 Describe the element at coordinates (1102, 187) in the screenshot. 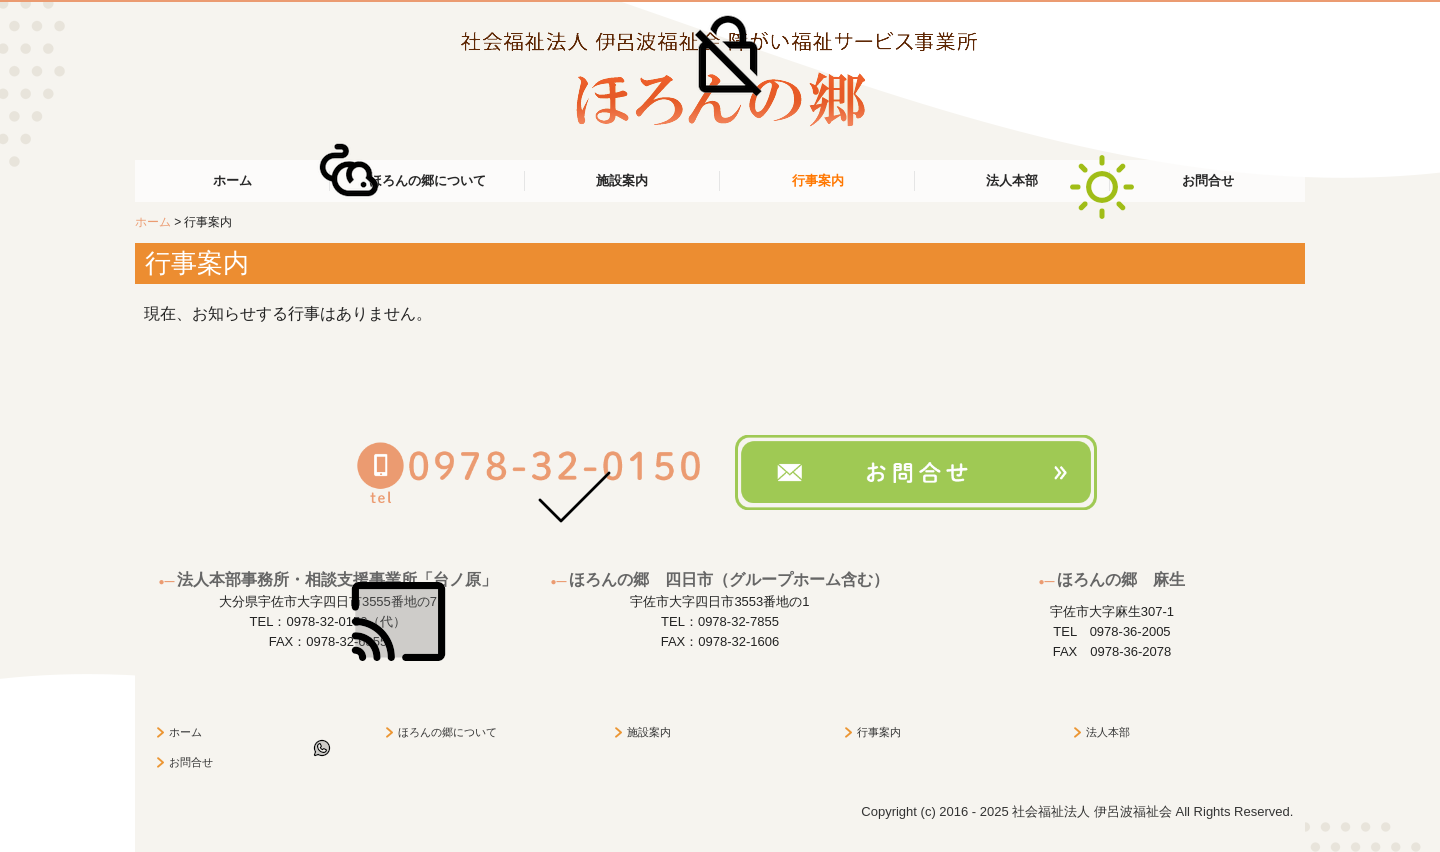

I see `switch to light mode` at that location.